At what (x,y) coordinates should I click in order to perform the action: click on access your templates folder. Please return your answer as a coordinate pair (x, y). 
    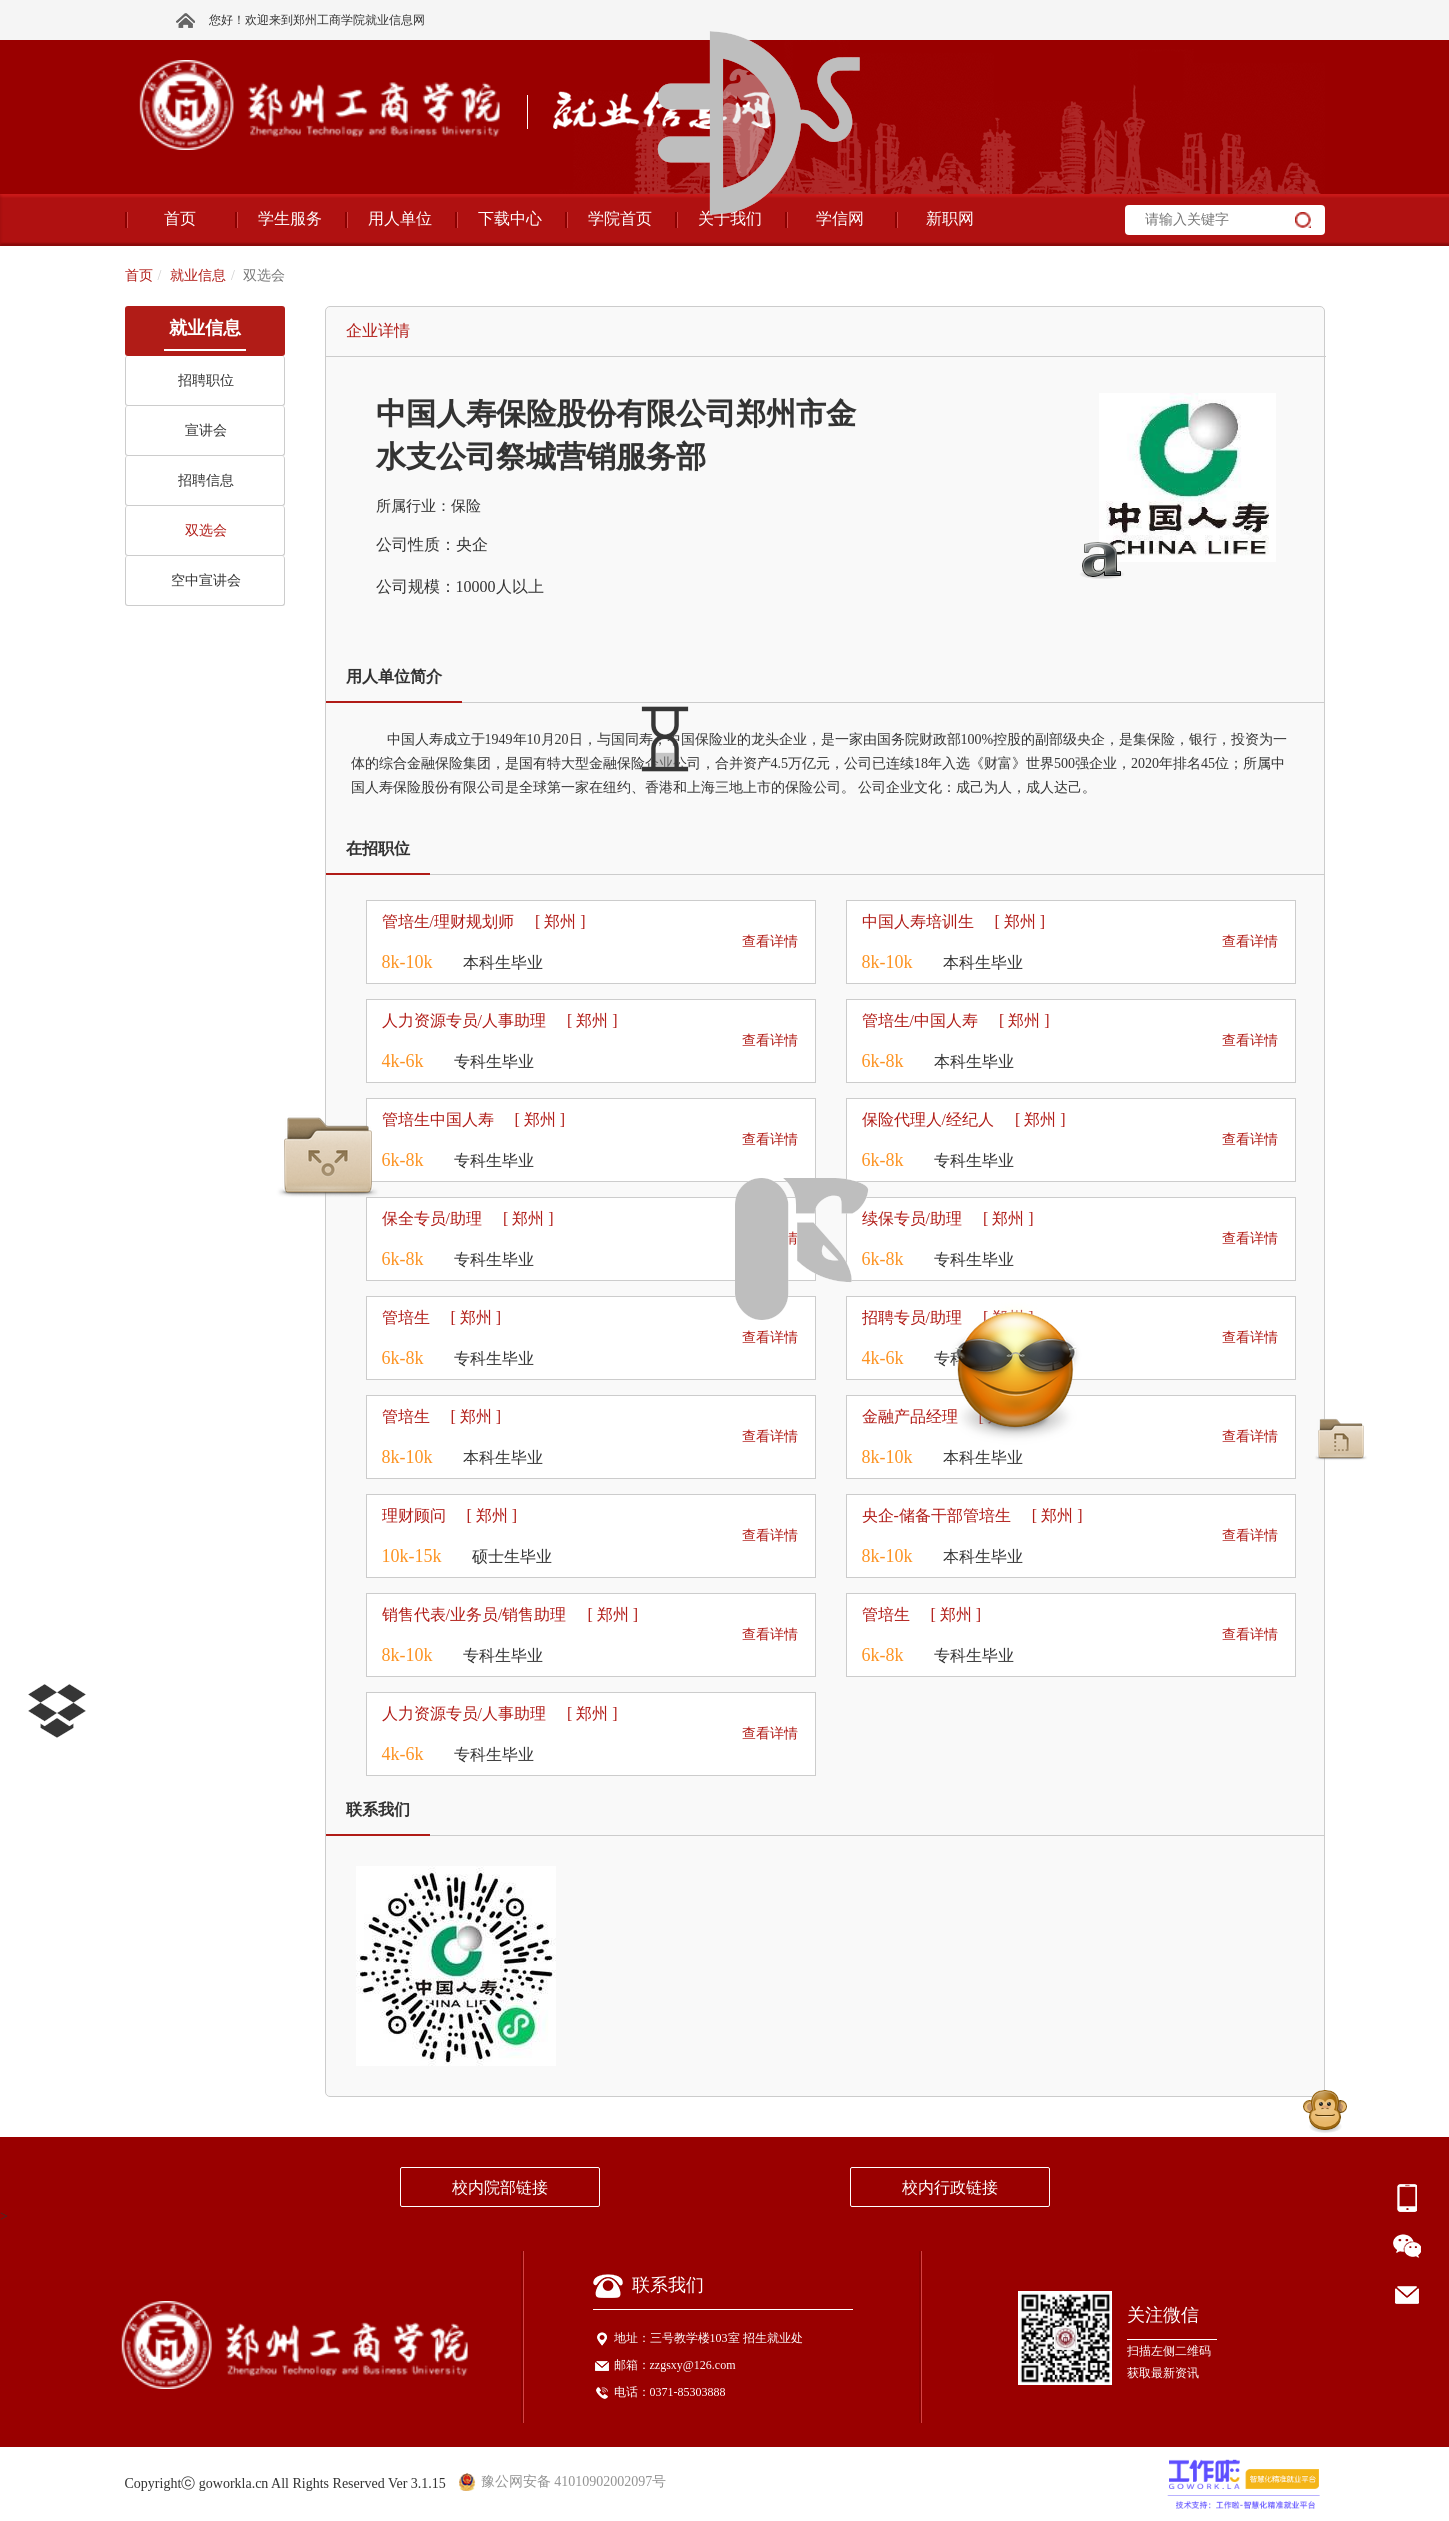
    Looking at the image, I should click on (1341, 1441).